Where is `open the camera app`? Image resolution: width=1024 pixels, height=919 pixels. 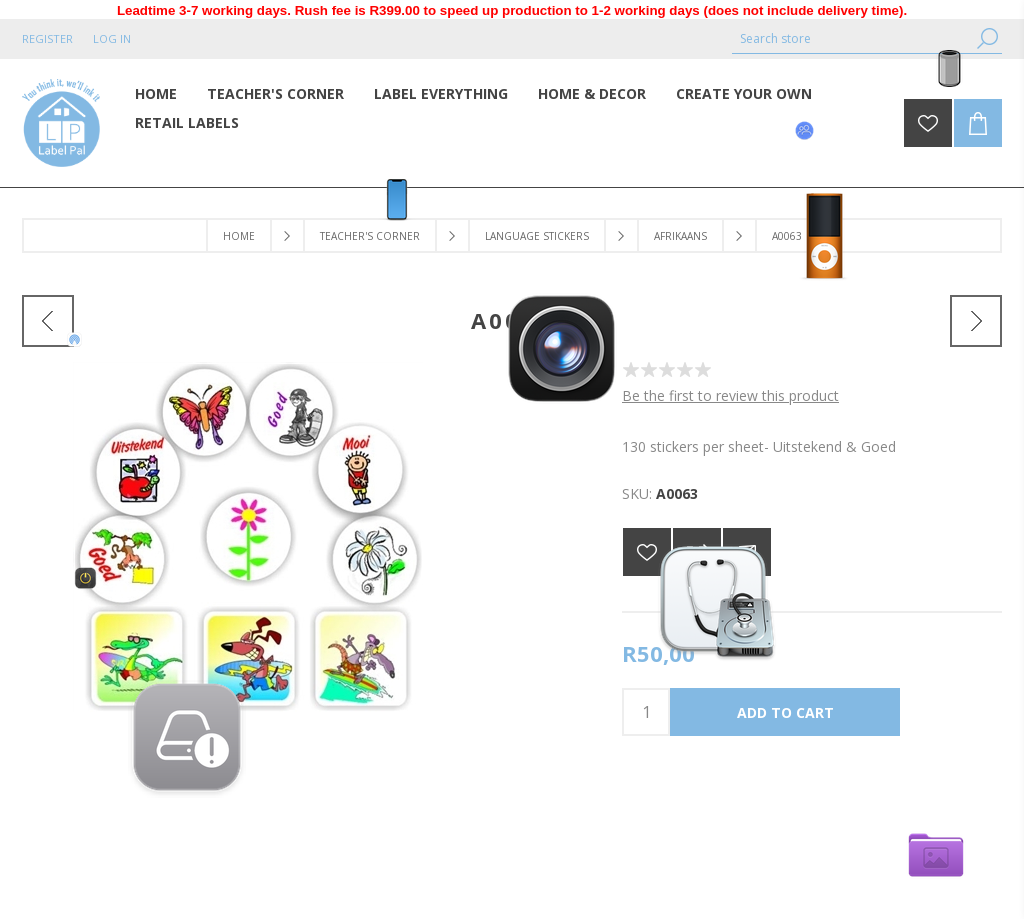
open the camera app is located at coordinates (561, 348).